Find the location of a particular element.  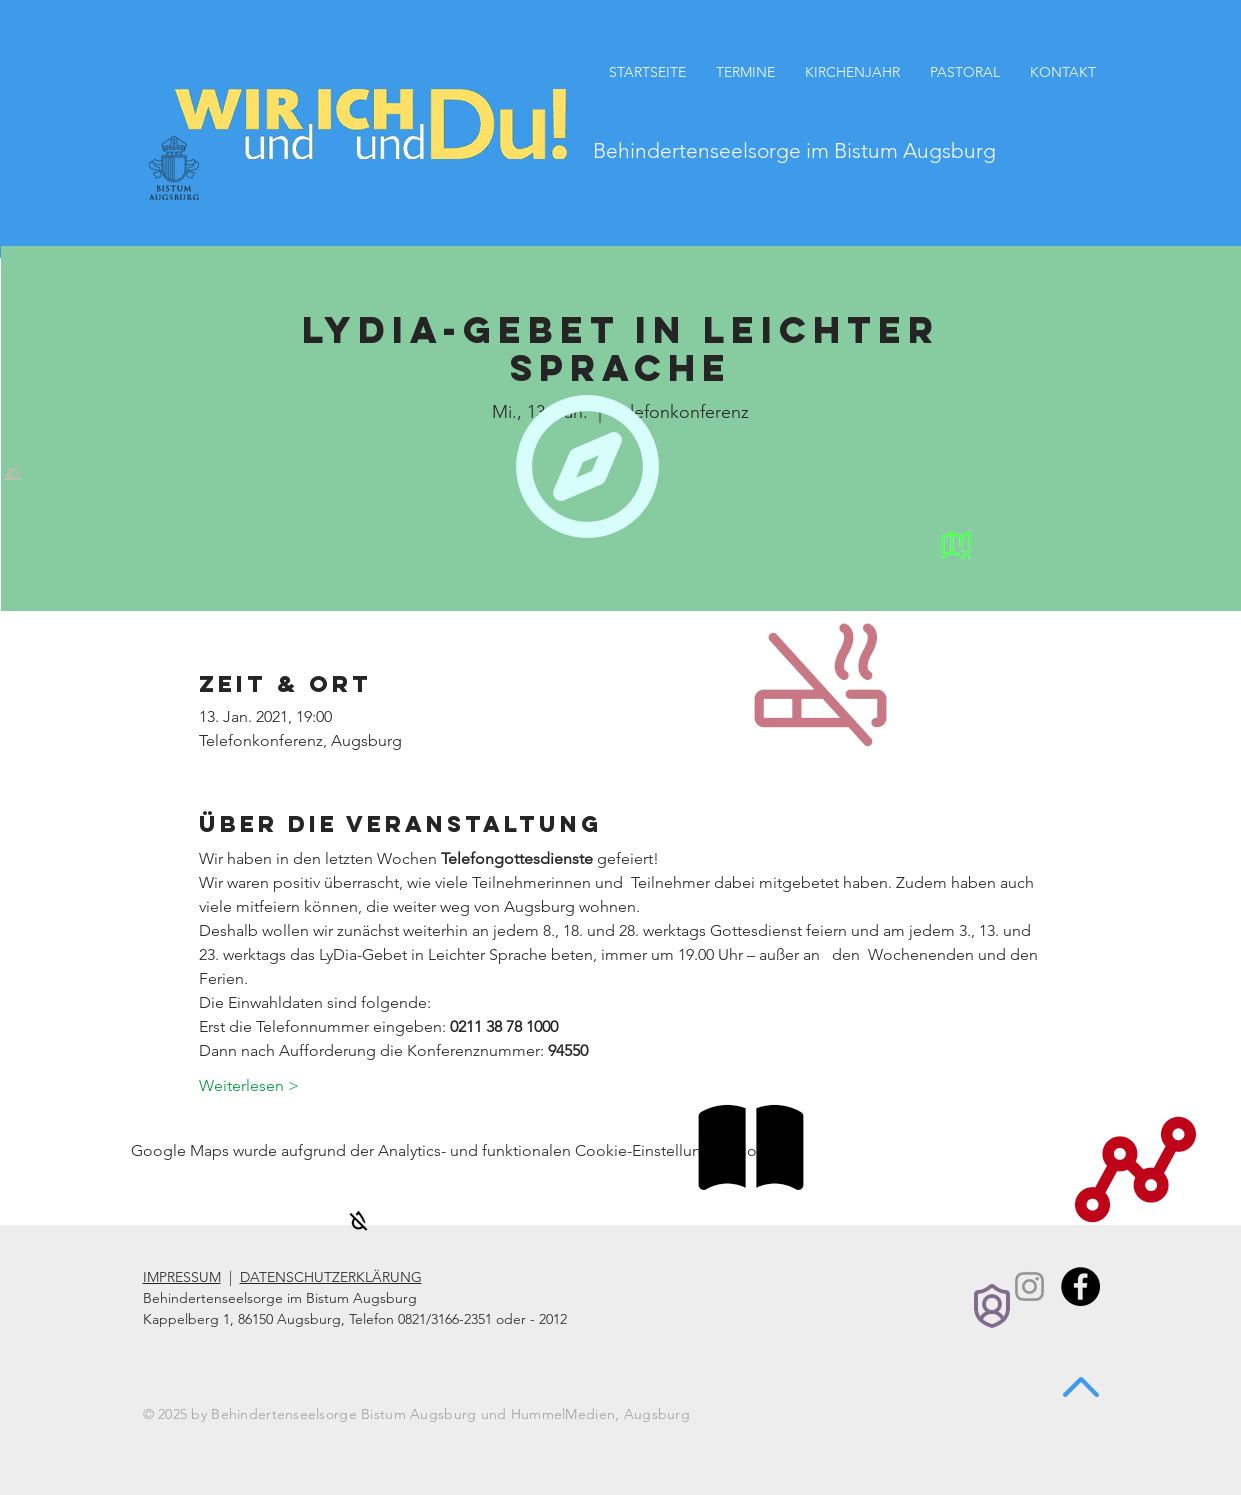

open your library or reading list is located at coordinates (751, 1148).